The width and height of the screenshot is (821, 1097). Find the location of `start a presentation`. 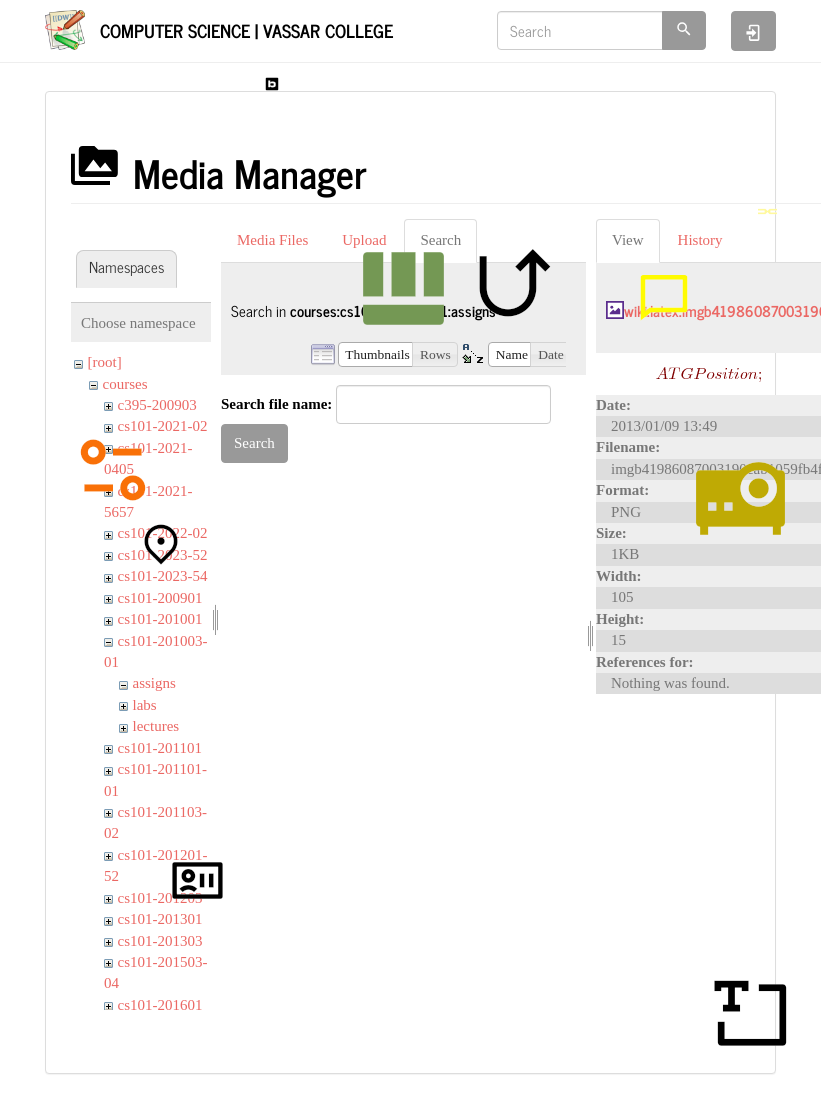

start a presentation is located at coordinates (740, 498).